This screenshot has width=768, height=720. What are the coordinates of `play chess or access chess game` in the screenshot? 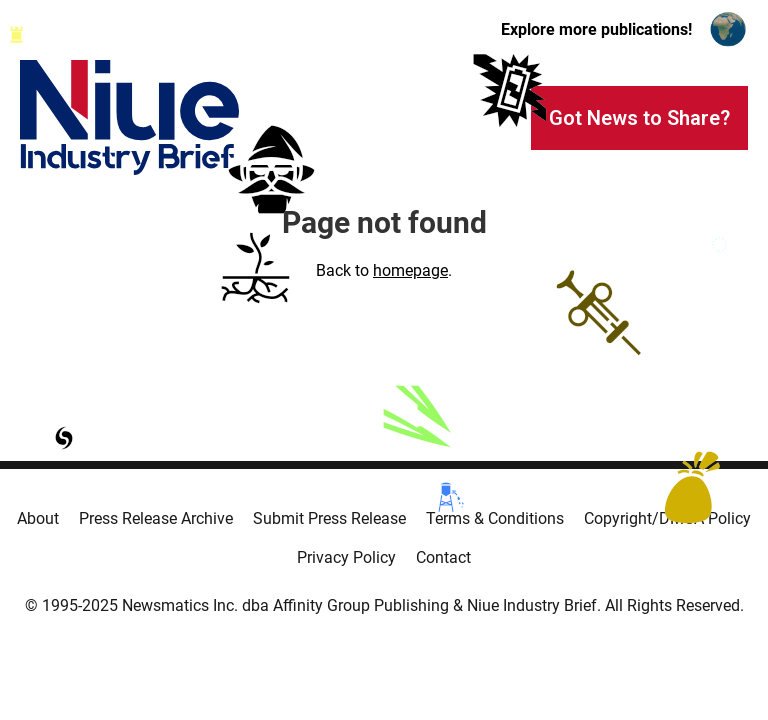 It's located at (16, 33).